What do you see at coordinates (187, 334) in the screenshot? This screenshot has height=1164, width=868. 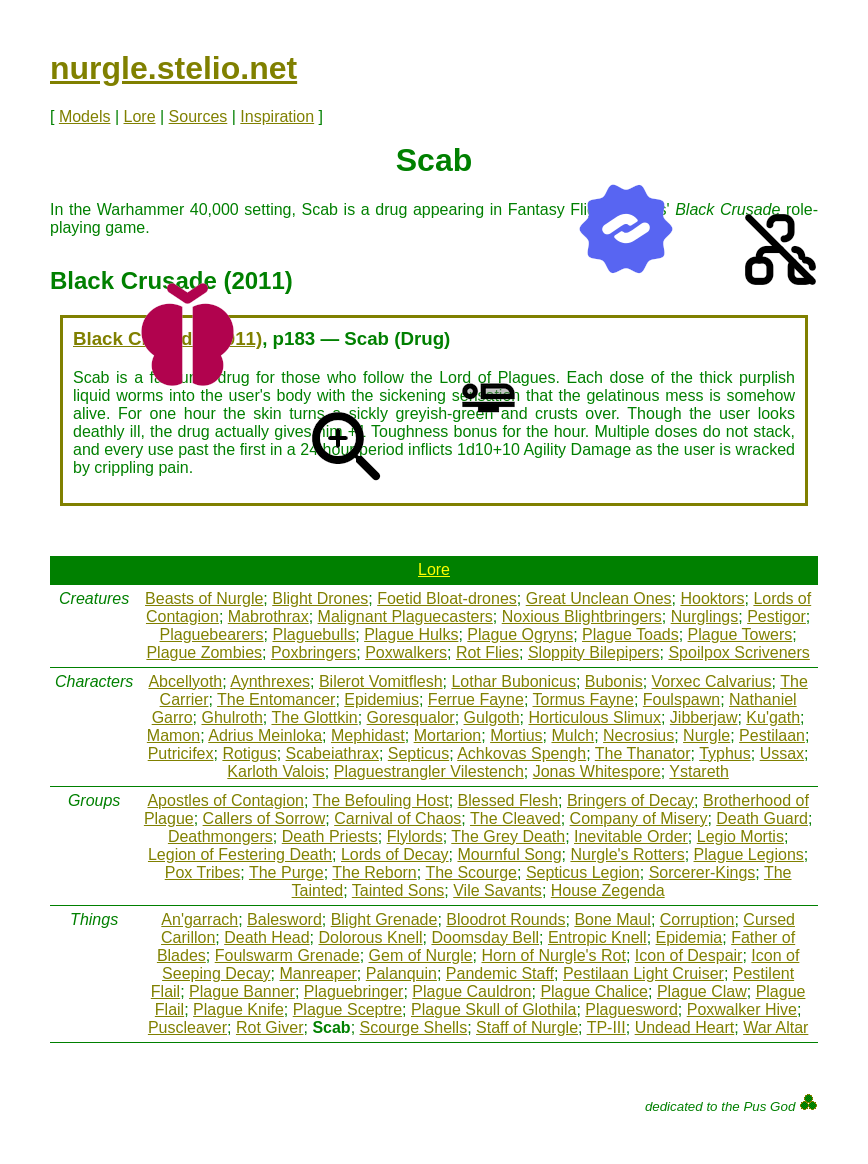 I see `access nature or wildlife category` at bounding box center [187, 334].